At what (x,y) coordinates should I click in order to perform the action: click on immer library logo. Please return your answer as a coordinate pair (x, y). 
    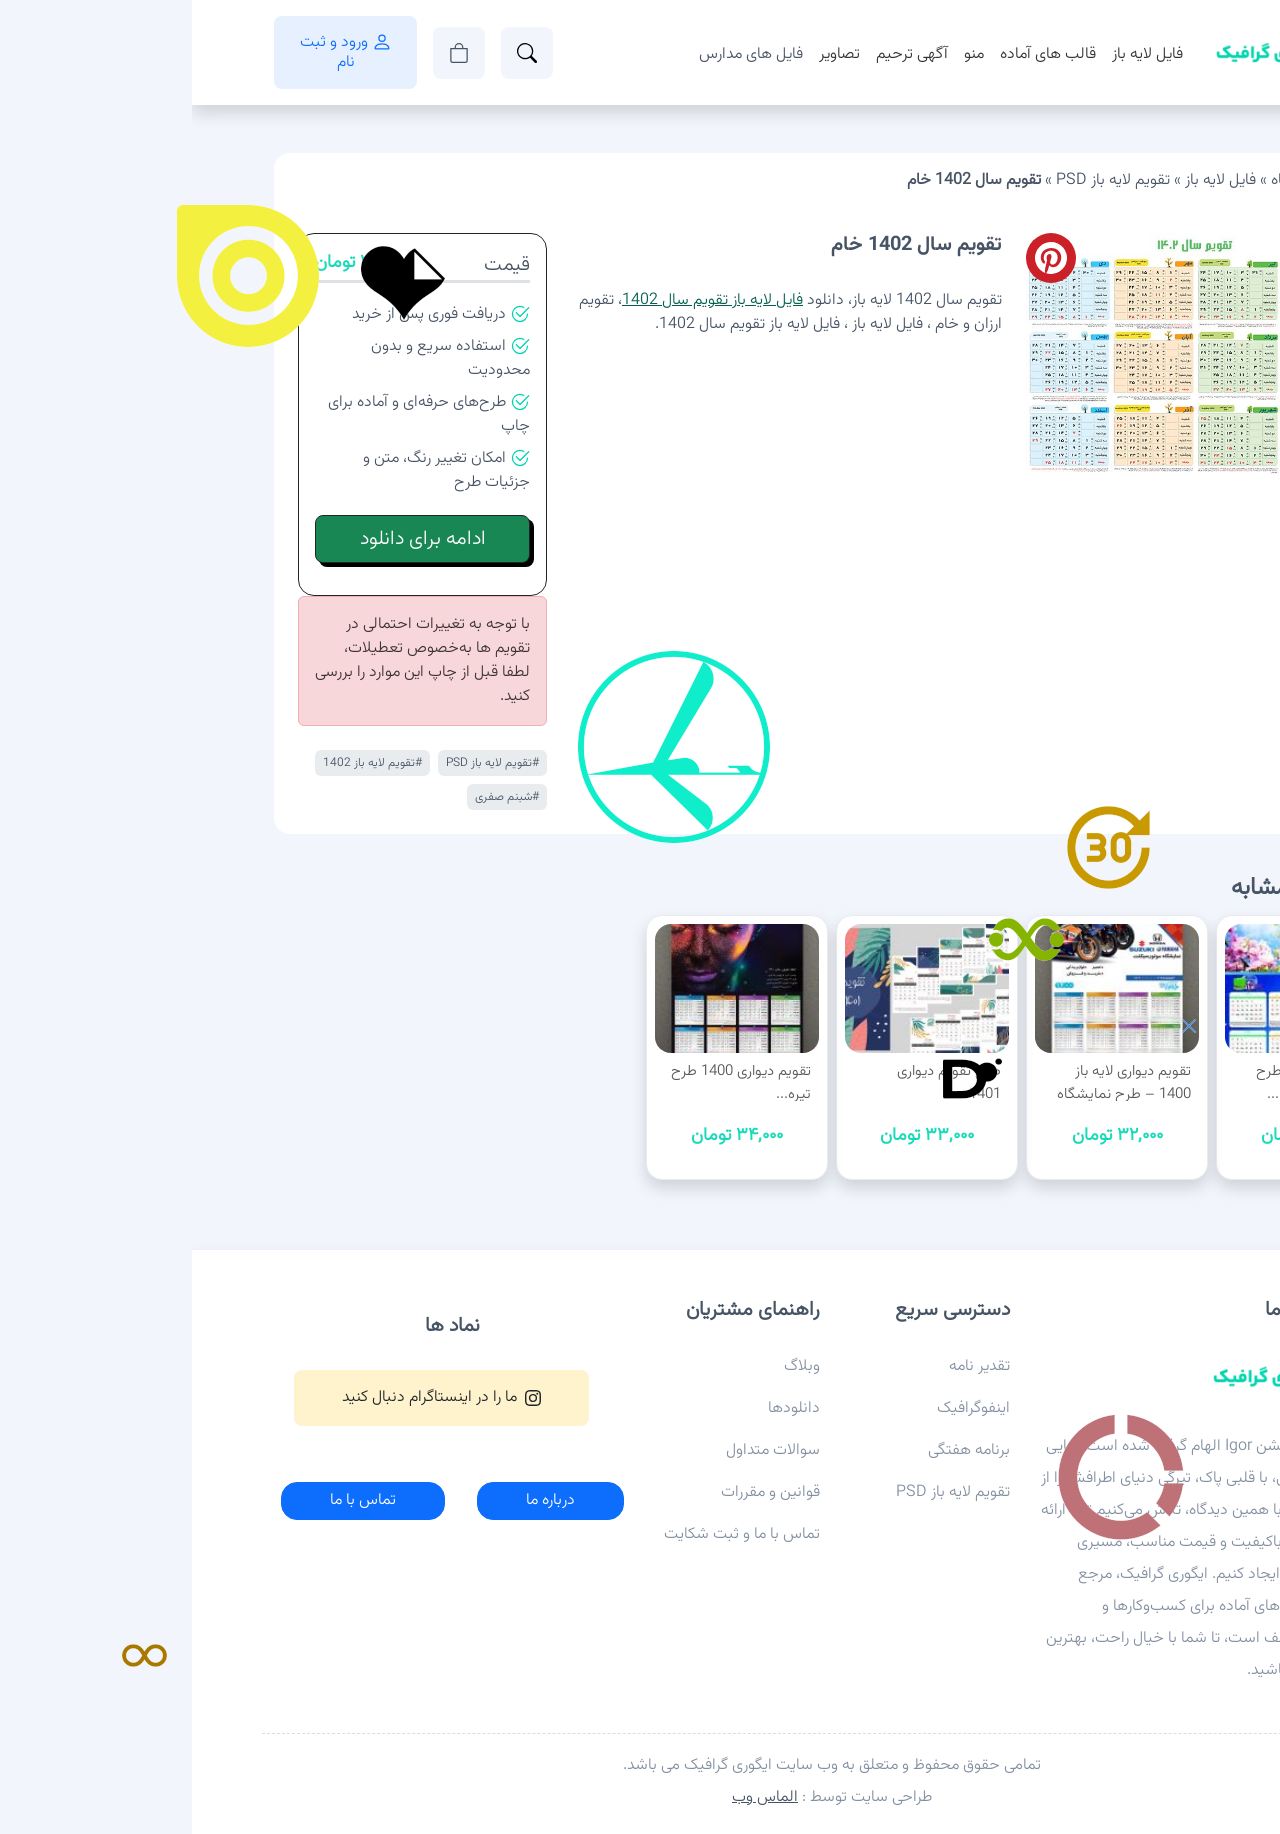
    Looking at the image, I should click on (1026, 939).